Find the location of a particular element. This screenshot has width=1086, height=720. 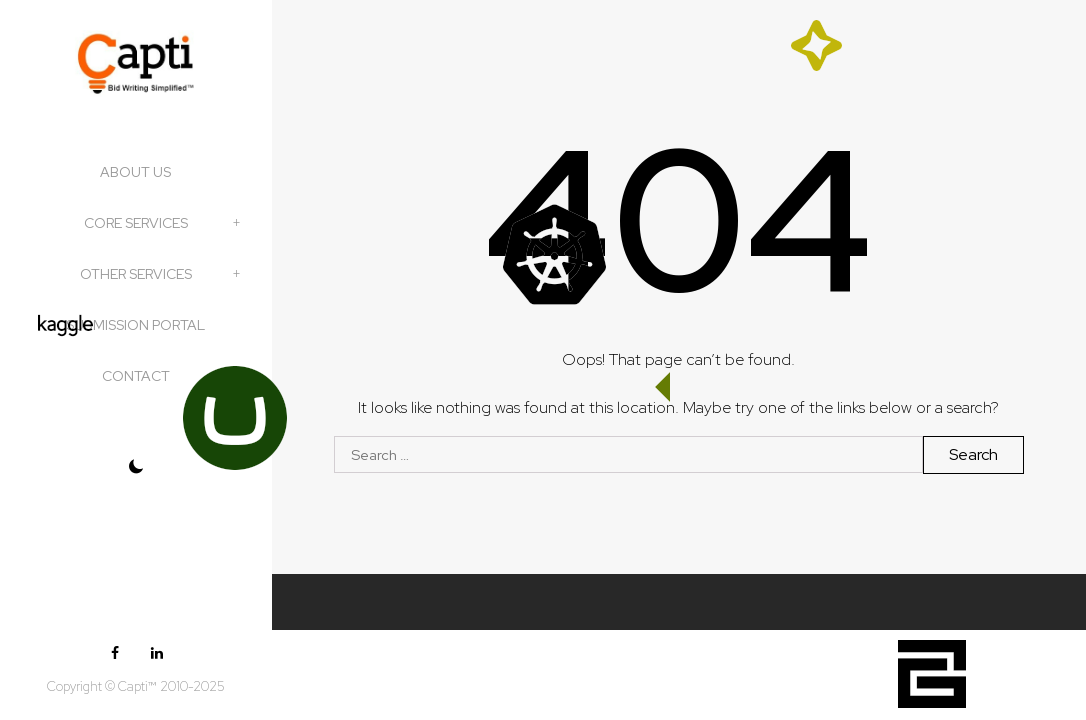

codemagic CI/CD platform logo is located at coordinates (816, 45).